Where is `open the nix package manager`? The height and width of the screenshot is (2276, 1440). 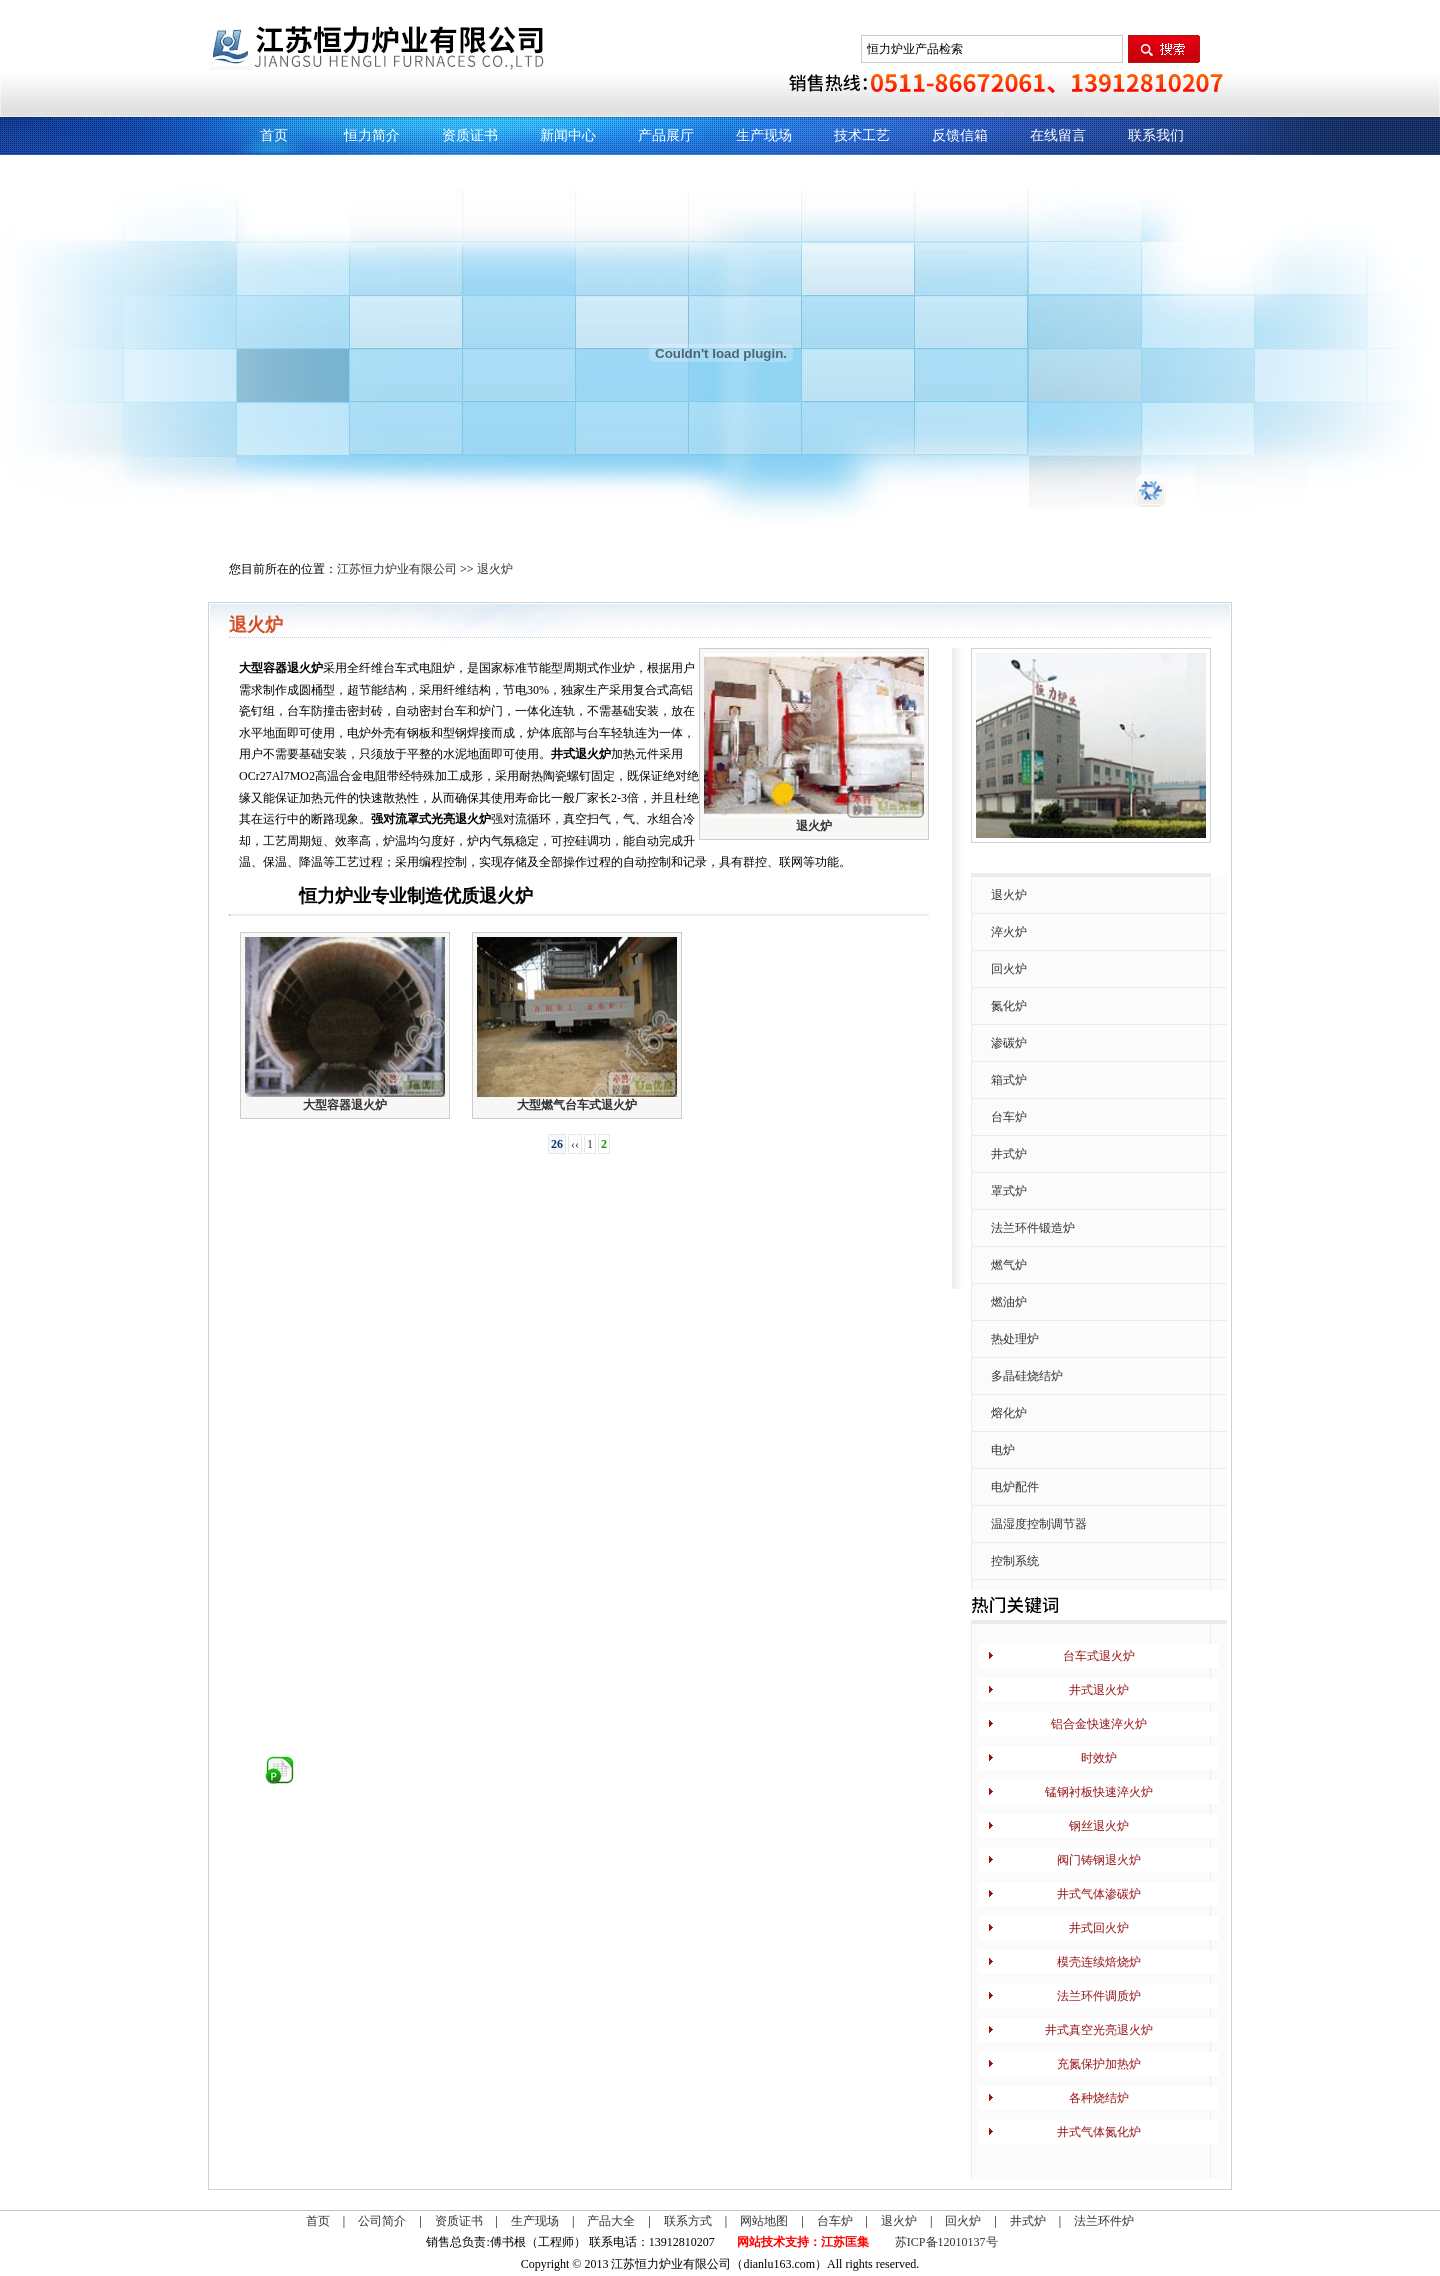
open the nix package manager is located at coordinates (1150, 490).